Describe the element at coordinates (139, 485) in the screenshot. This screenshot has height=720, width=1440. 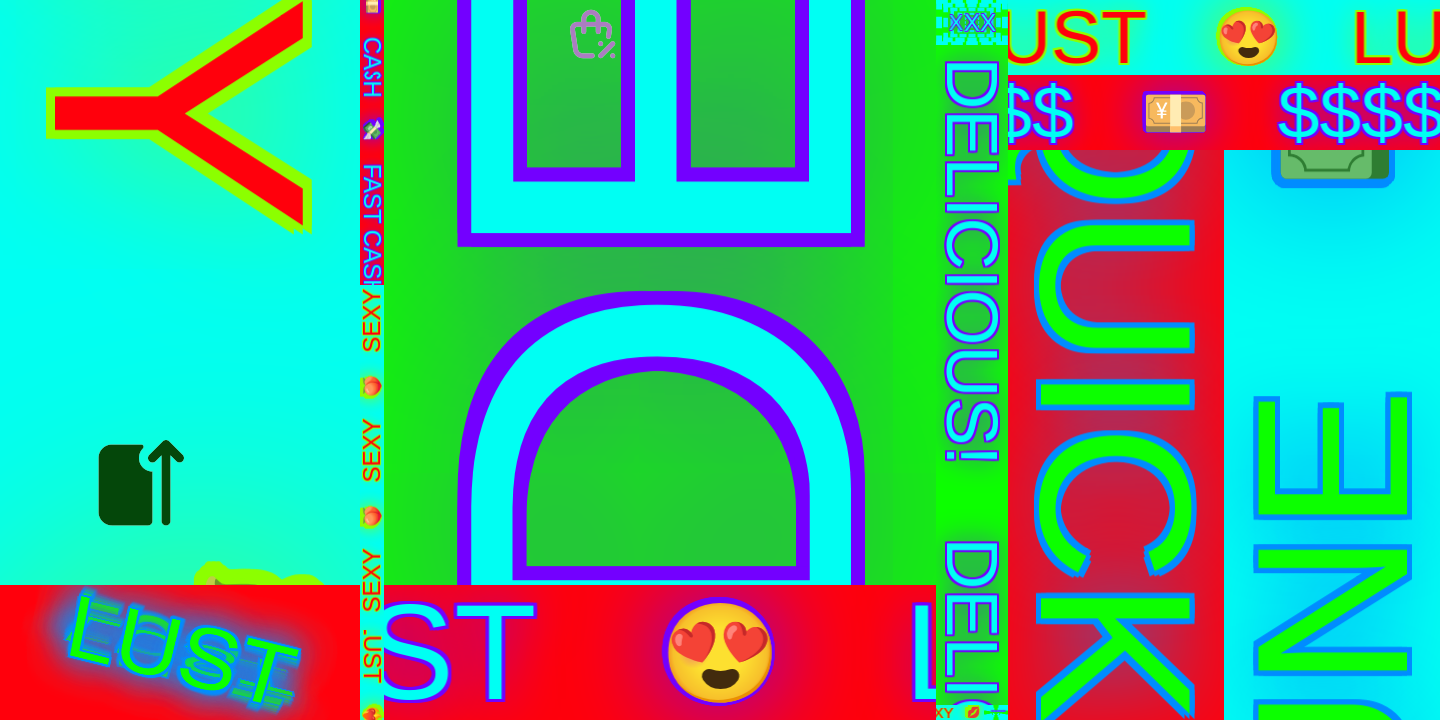
I see `auto-fit content to top of container` at that location.